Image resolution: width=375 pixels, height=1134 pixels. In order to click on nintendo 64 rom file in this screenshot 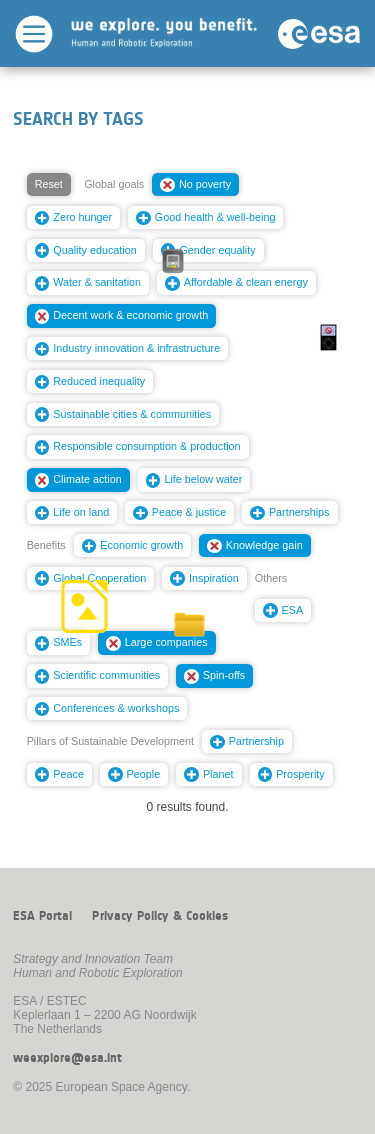, I will do `click(173, 261)`.